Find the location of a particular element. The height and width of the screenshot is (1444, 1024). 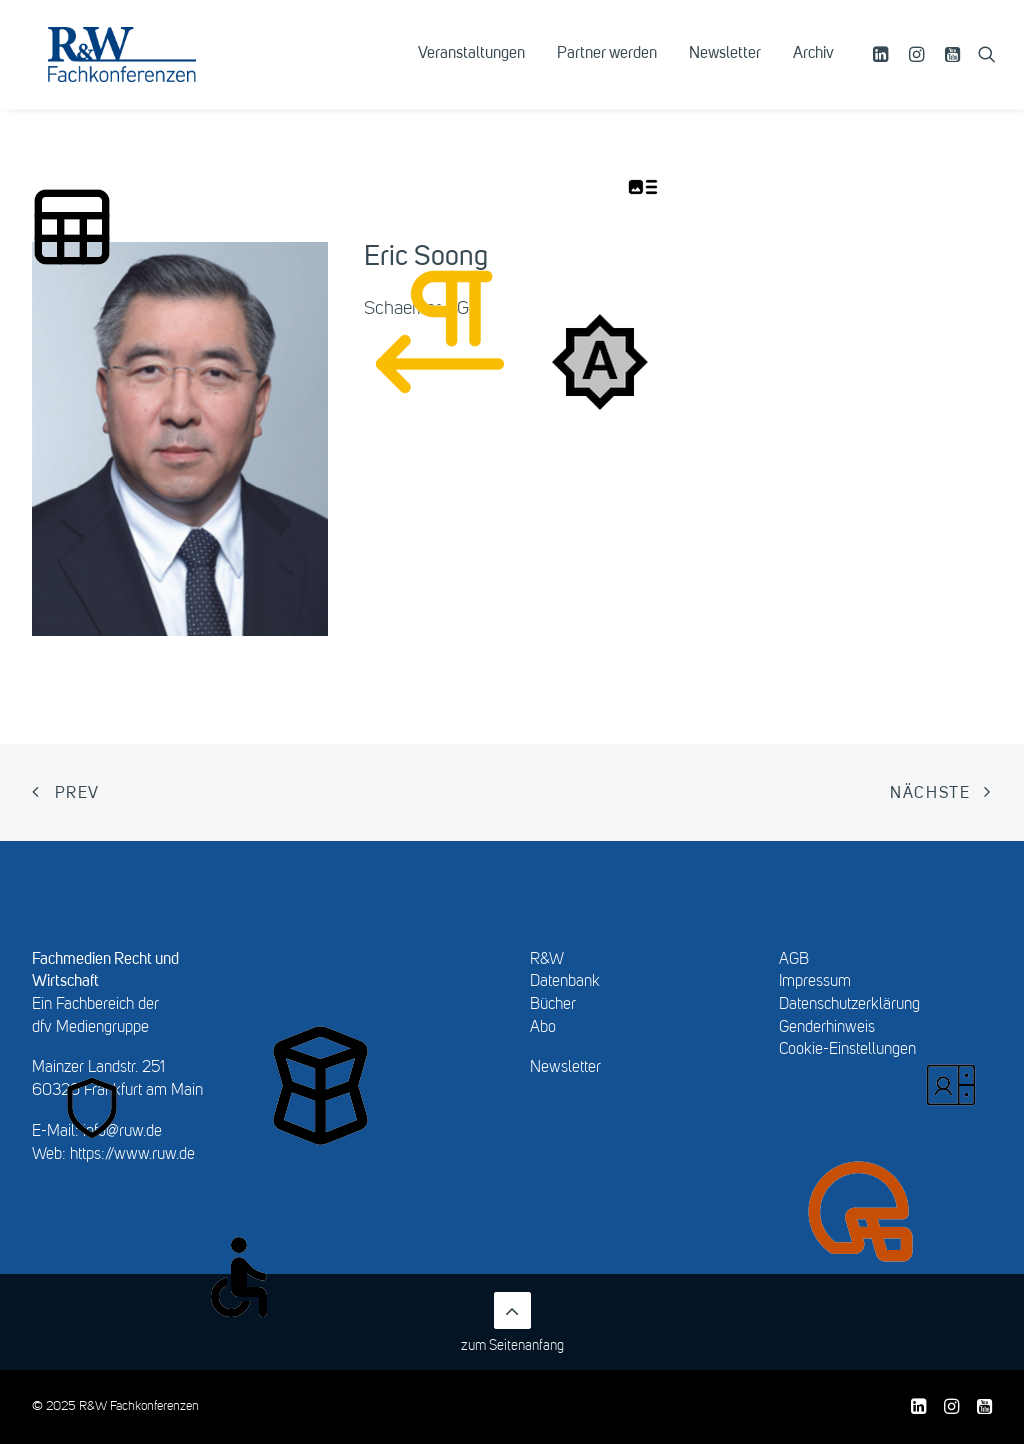

access football or sports content is located at coordinates (860, 1213).